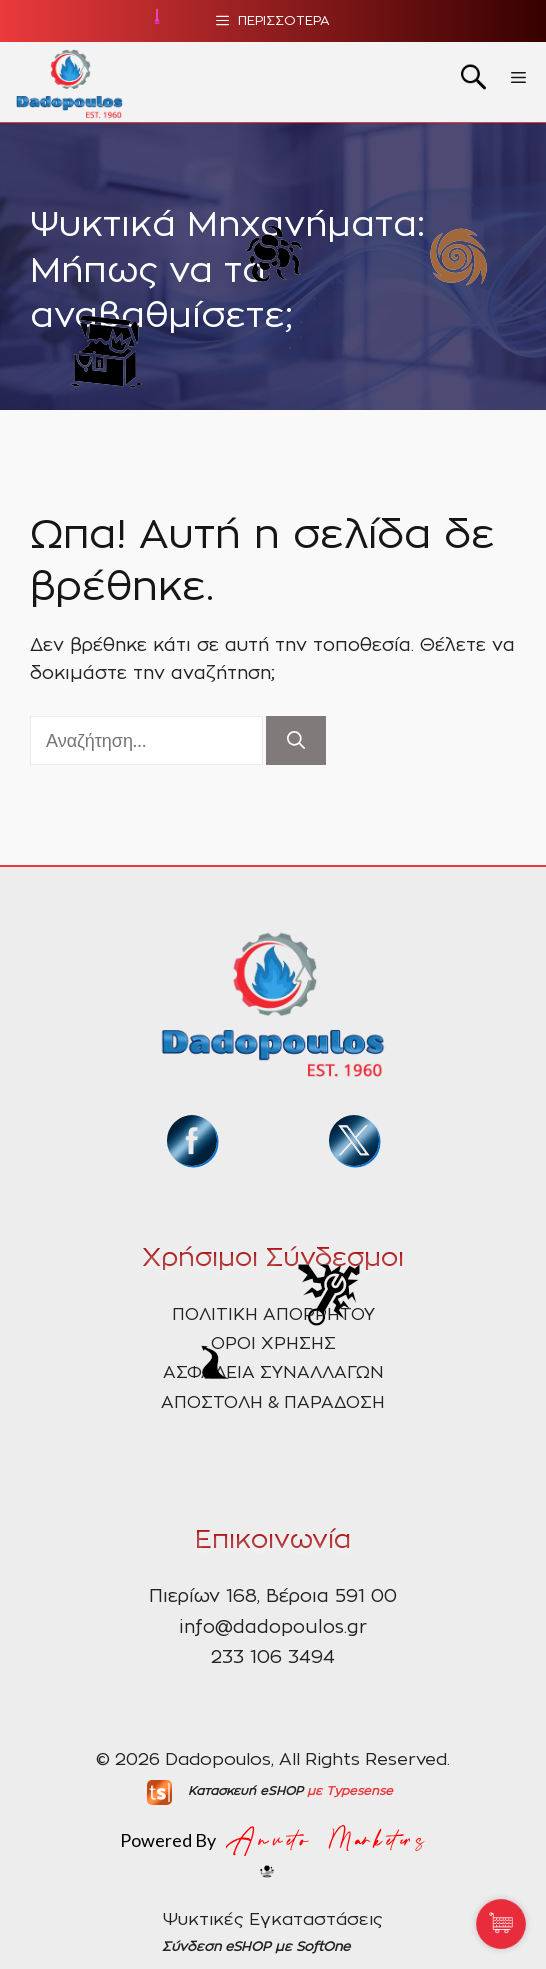 This screenshot has width=546, height=1969. Describe the element at coordinates (106, 351) in the screenshot. I see `view collected rewards or loot` at that location.